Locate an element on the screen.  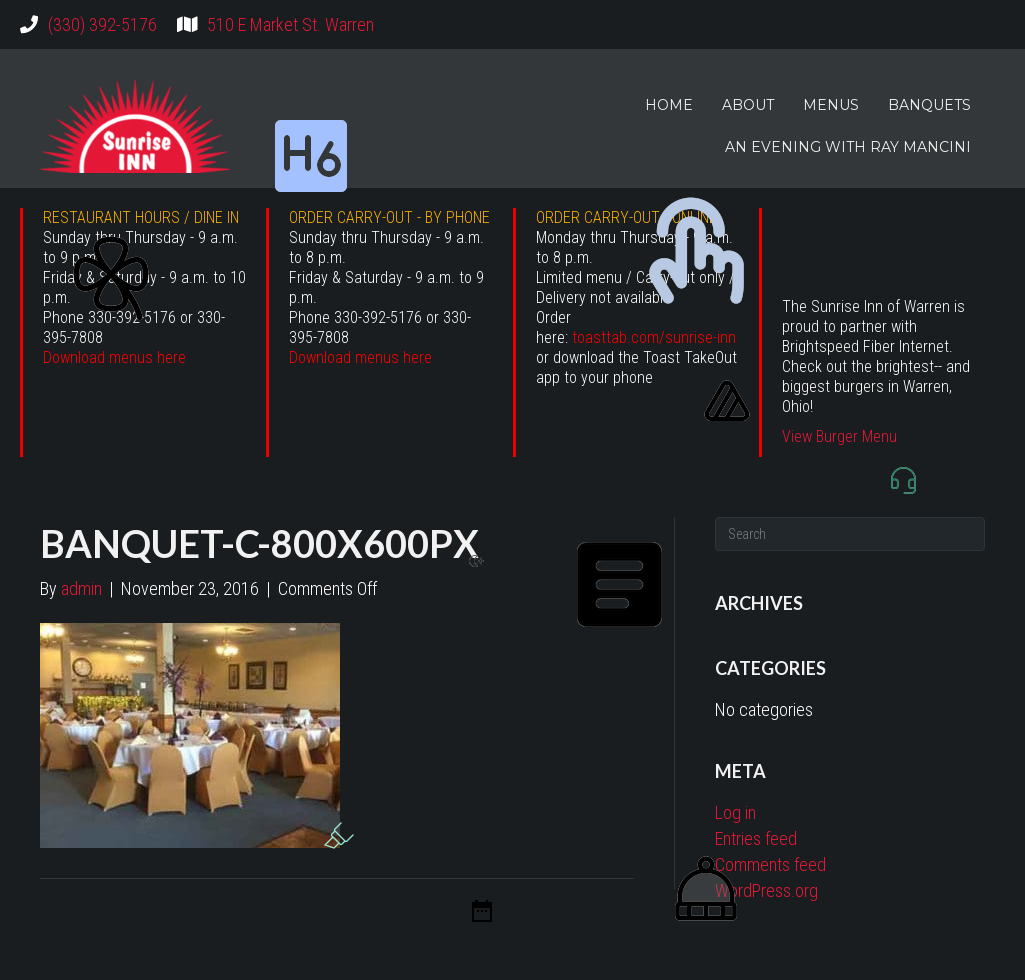
view article or document content is located at coordinates (619, 584).